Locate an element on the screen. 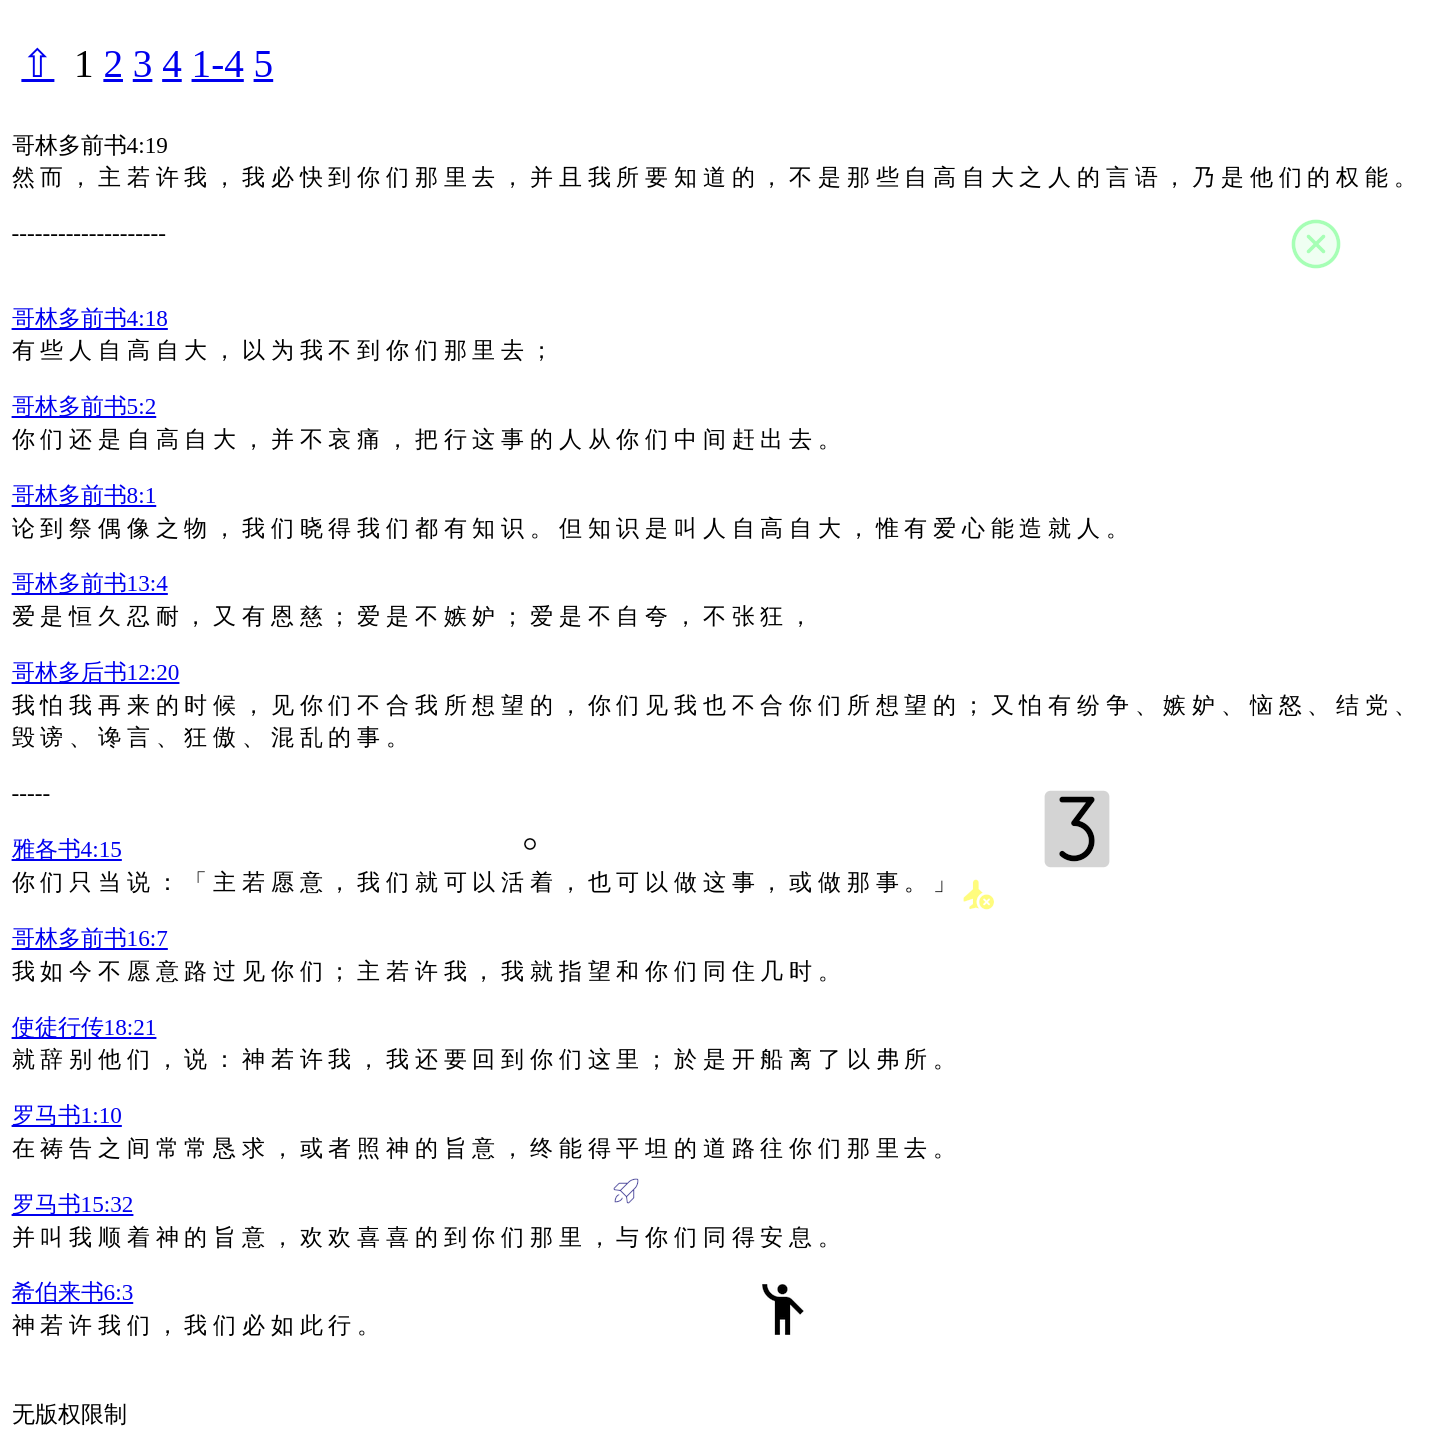  launch or deploy a project is located at coordinates (626, 1190).